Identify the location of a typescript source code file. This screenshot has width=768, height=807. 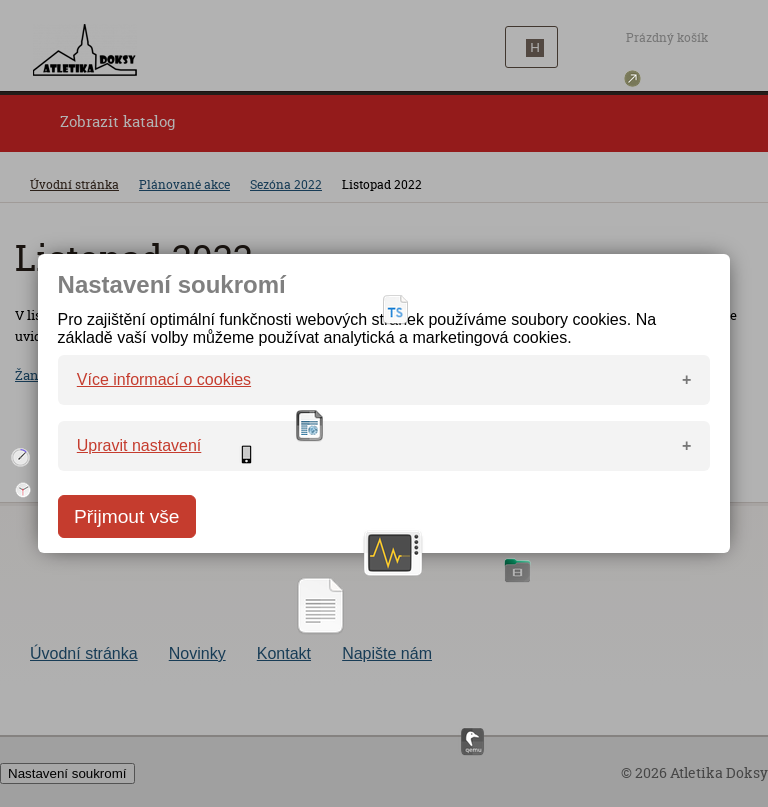
(395, 309).